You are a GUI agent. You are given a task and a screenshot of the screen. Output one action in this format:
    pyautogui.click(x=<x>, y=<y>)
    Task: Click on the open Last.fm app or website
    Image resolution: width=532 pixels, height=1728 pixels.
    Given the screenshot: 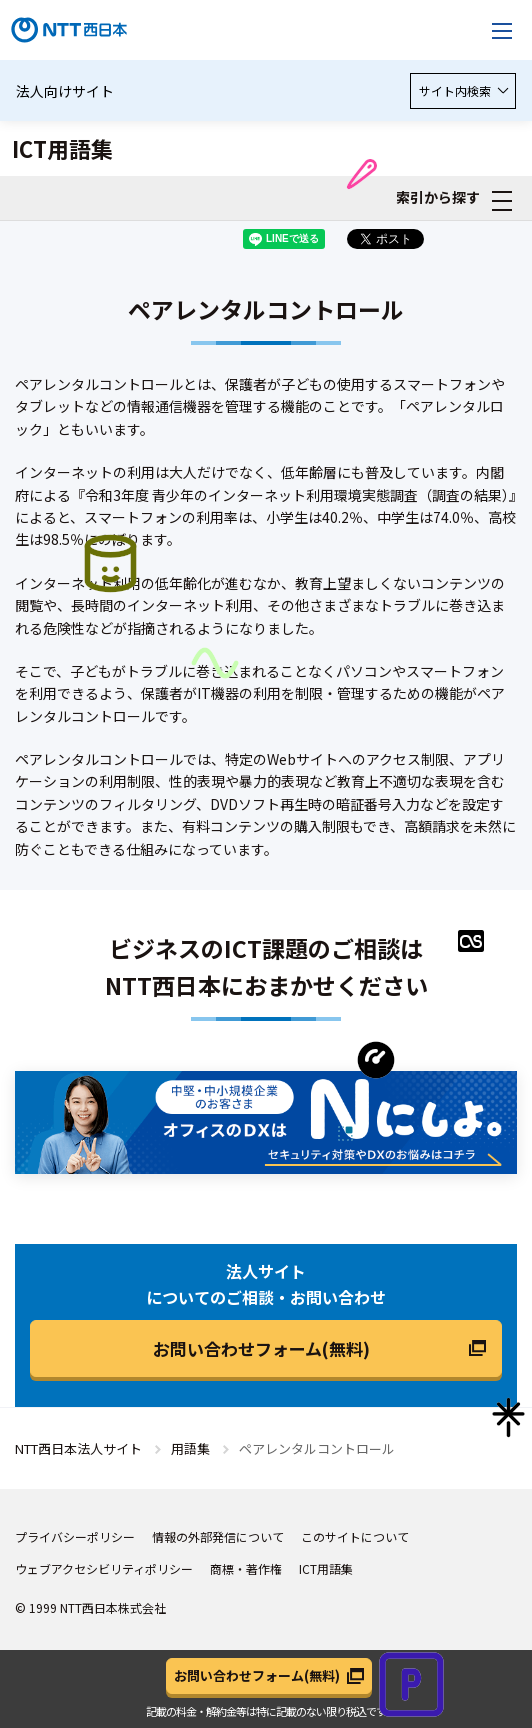 What is the action you would take?
    pyautogui.click(x=471, y=941)
    